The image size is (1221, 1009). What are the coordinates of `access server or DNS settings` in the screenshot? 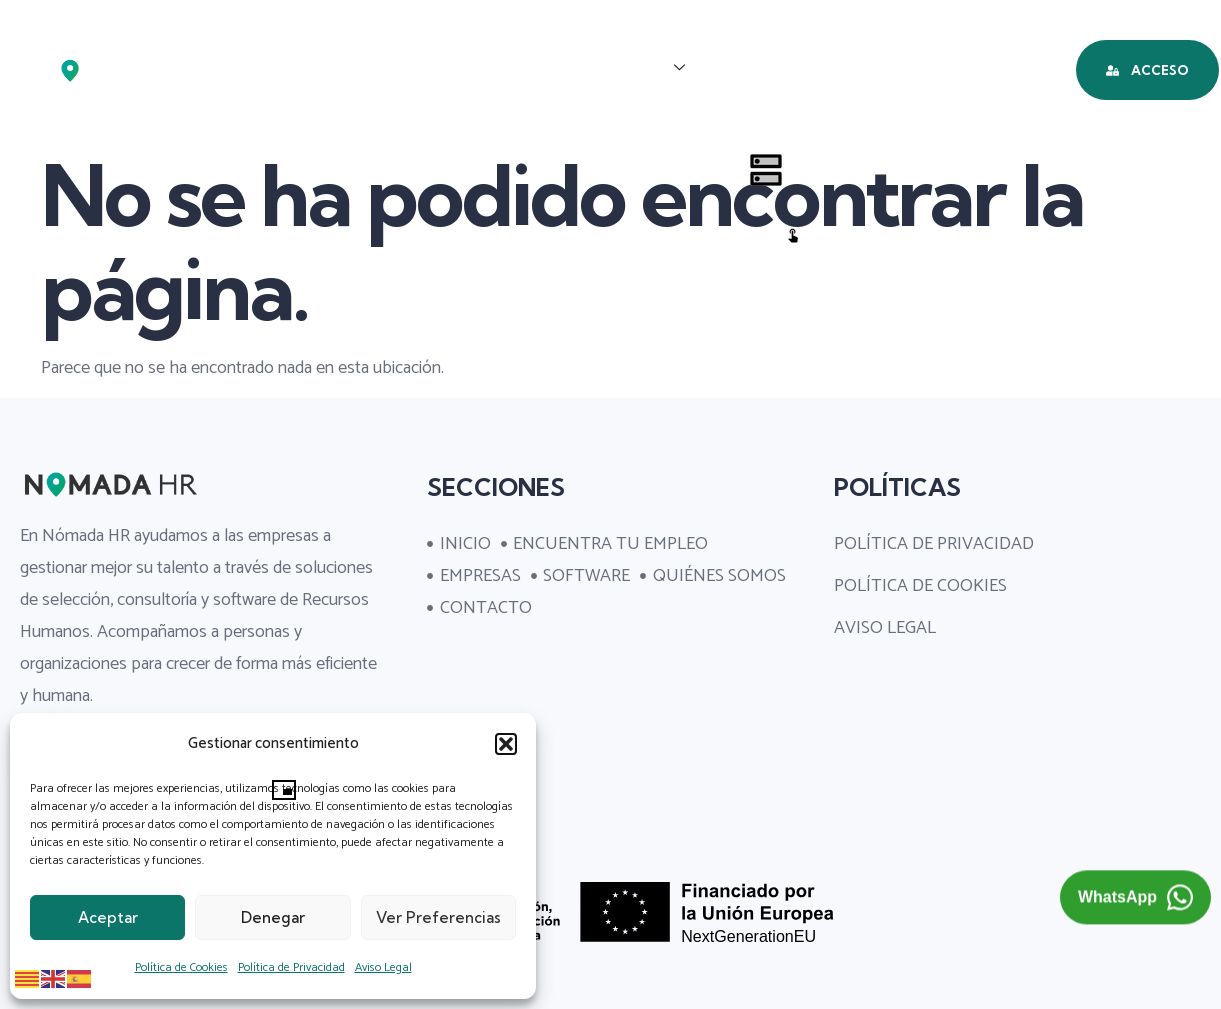 It's located at (766, 170).